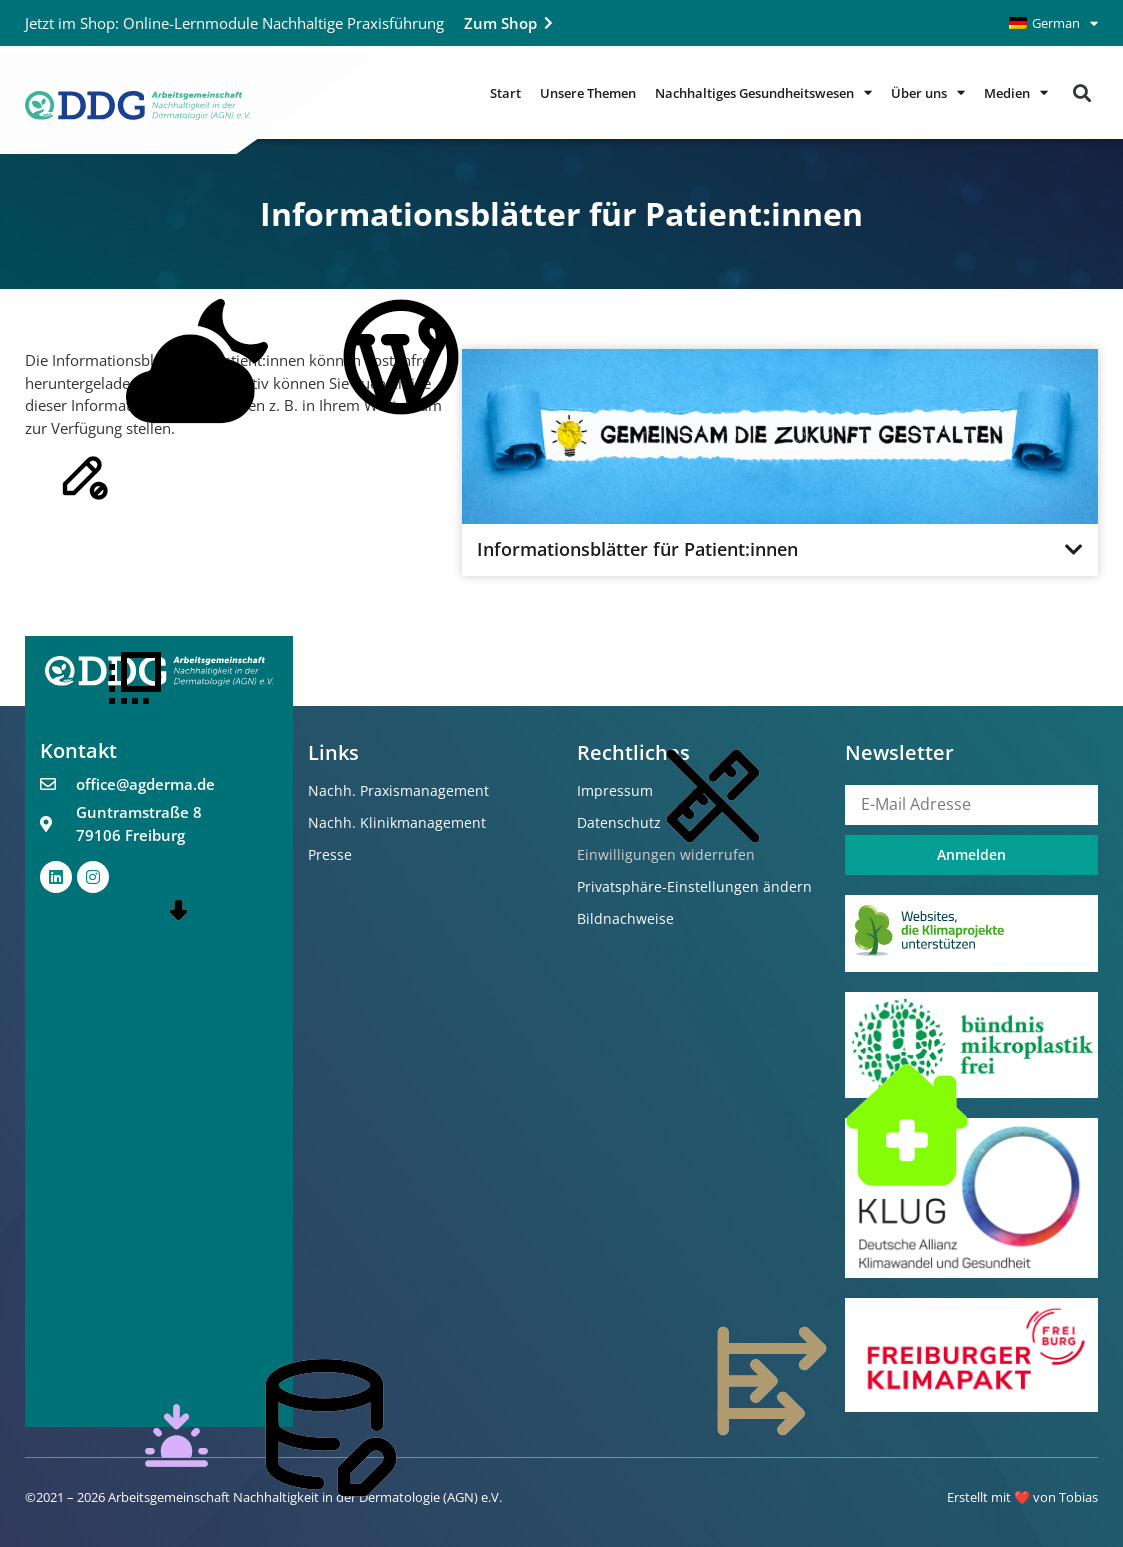 The image size is (1123, 1547). What do you see at coordinates (197, 361) in the screenshot?
I see `indicates nighttime cloudy weather conditions` at bounding box center [197, 361].